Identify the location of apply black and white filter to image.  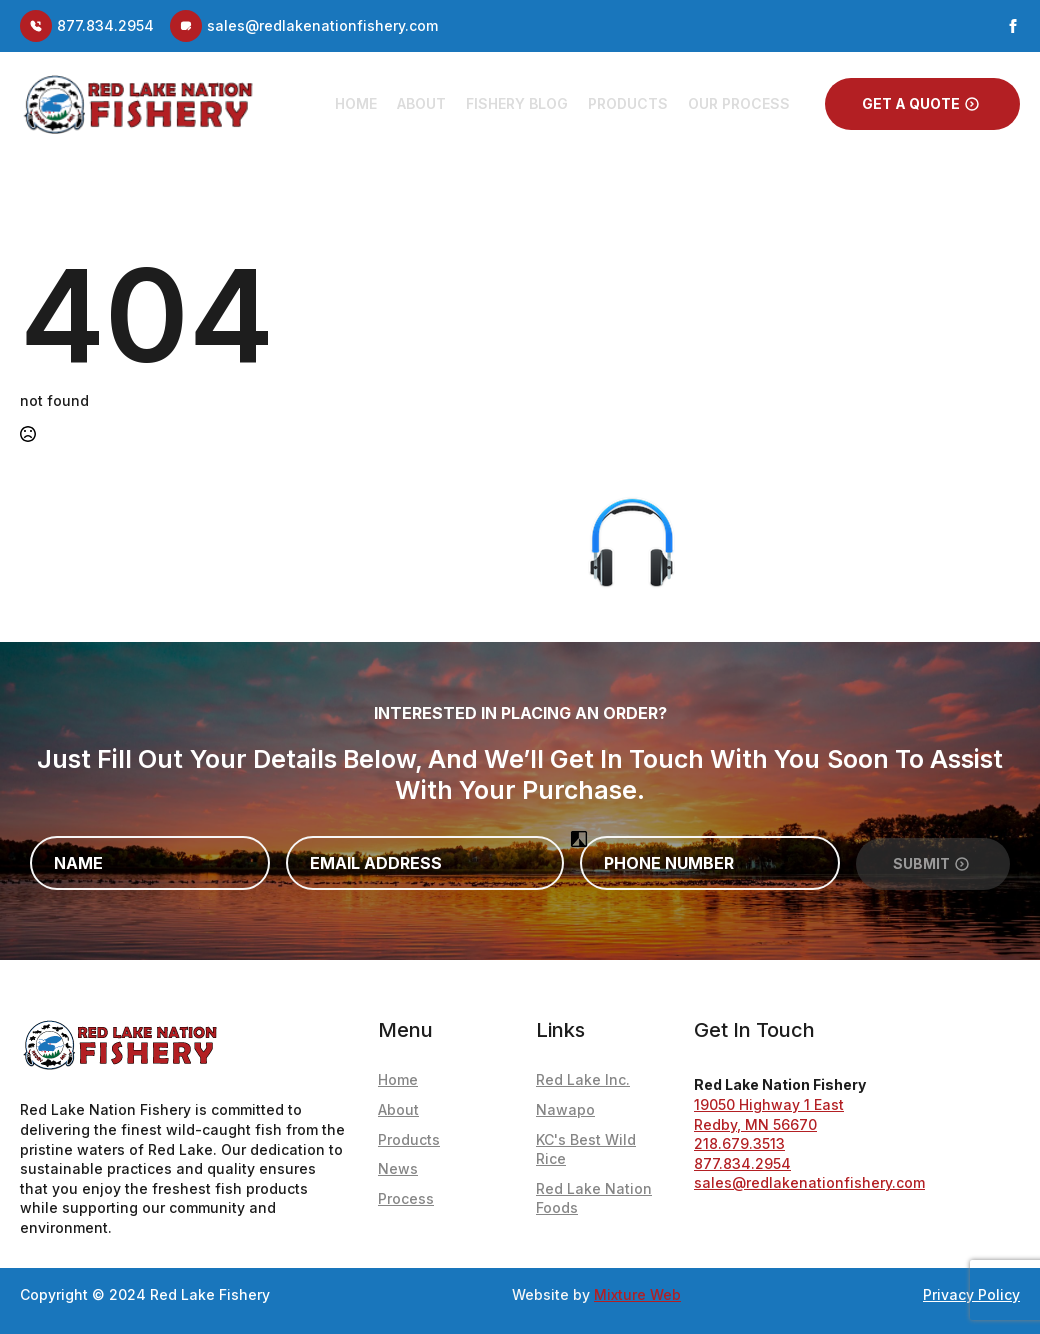
(579, 839).